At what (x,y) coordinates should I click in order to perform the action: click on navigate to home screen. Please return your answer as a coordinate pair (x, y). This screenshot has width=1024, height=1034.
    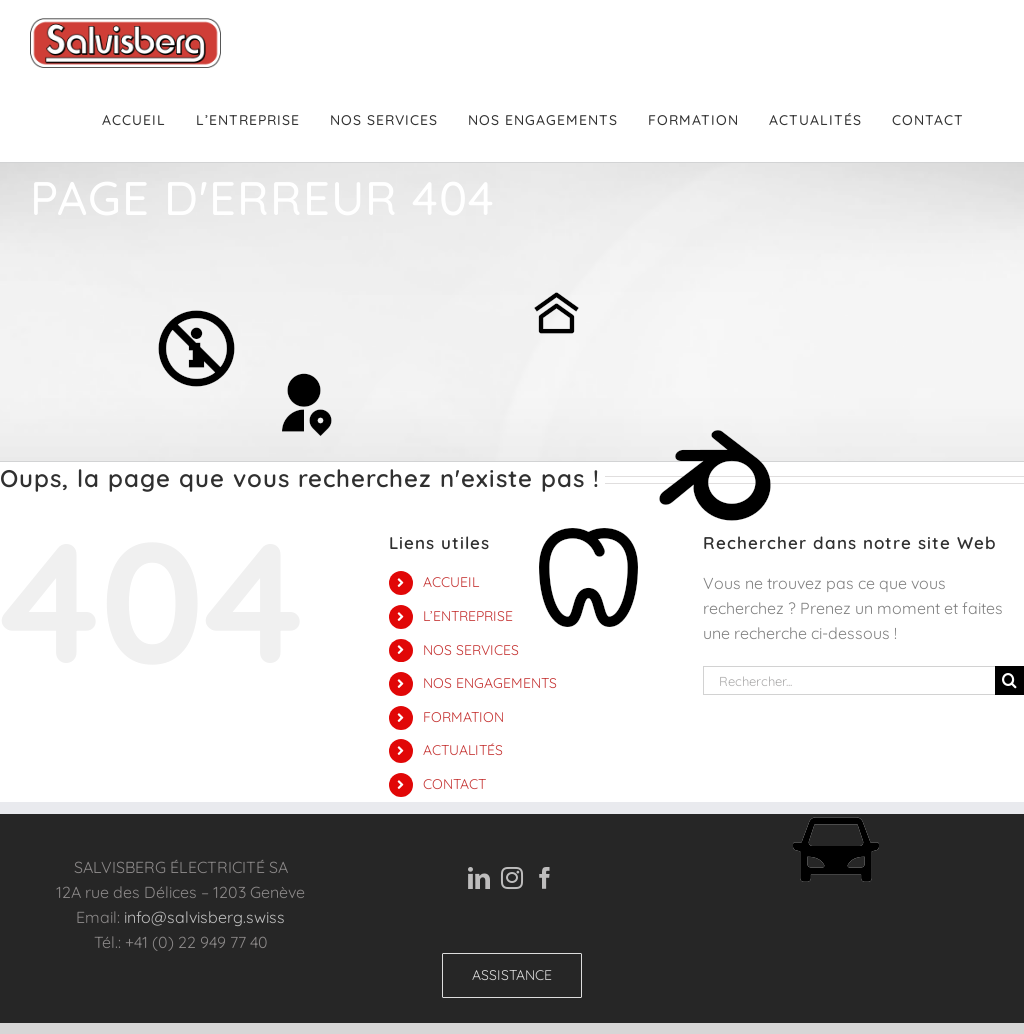
    Looking at the image, I should click on (556, 313).